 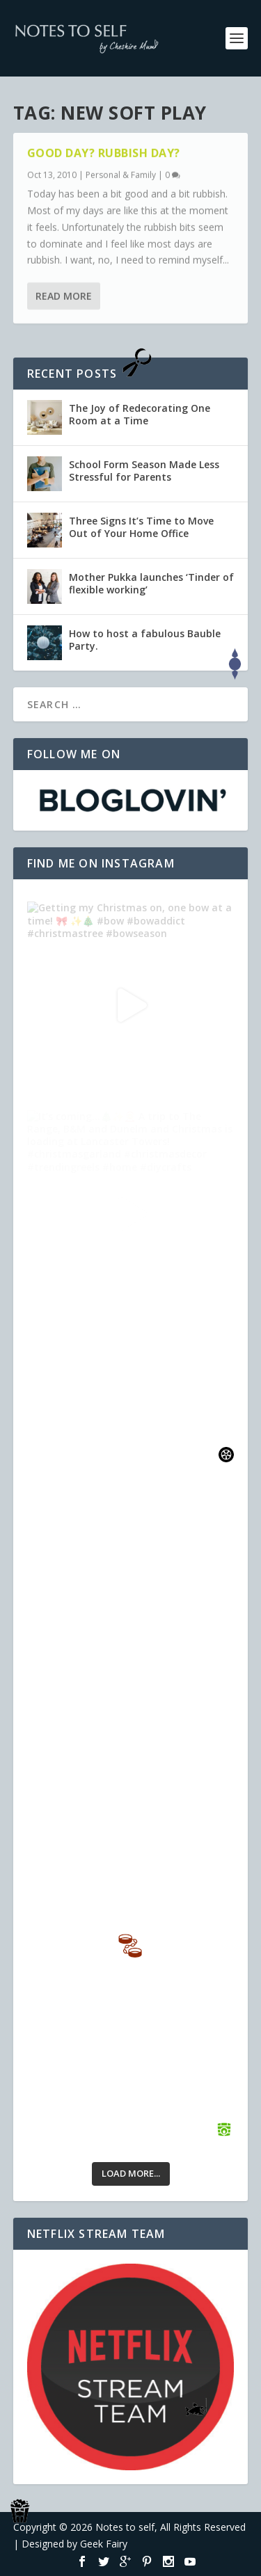 I want to click on access fishing mini-game or activity, so click(x=196, y=2408).